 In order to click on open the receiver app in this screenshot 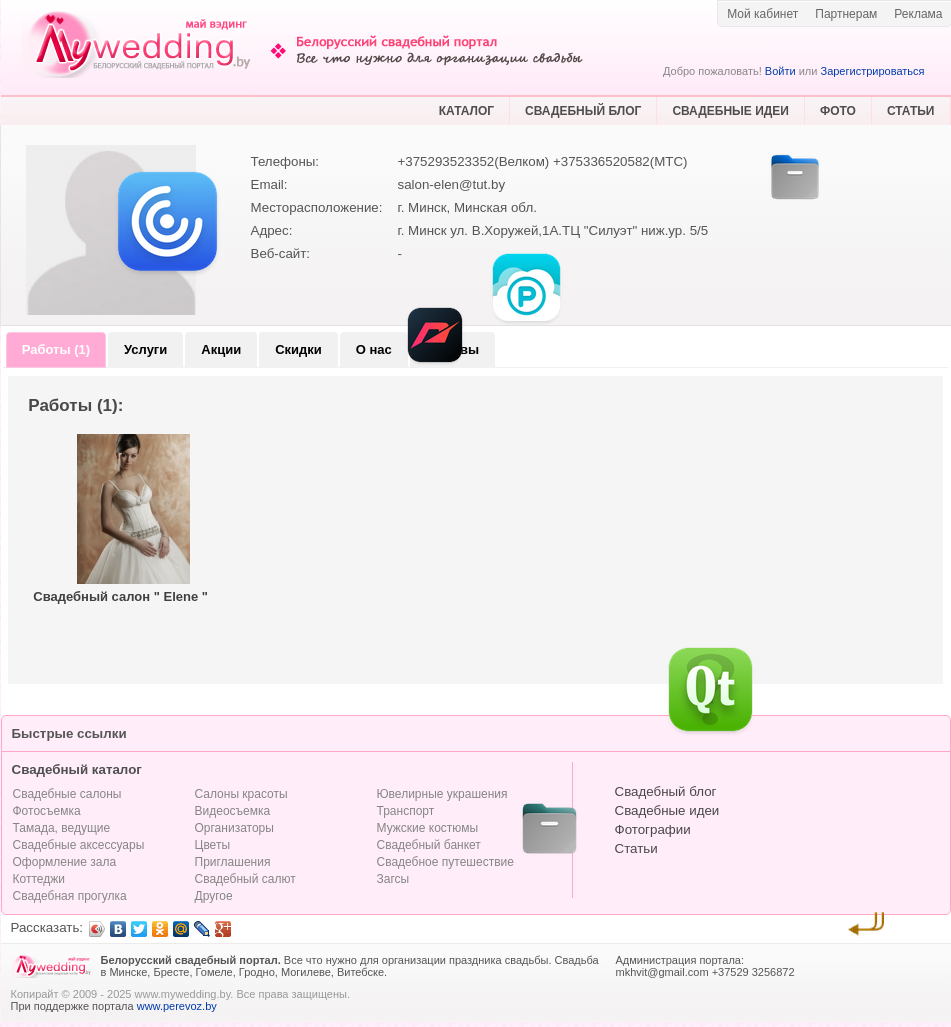, I will do `click(167, 221)`.